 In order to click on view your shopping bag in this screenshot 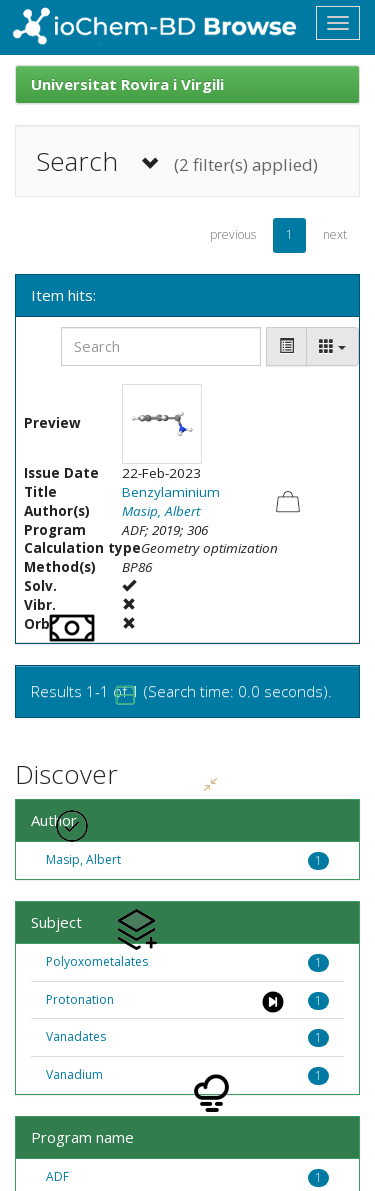, I will do `click(288, 503)`.